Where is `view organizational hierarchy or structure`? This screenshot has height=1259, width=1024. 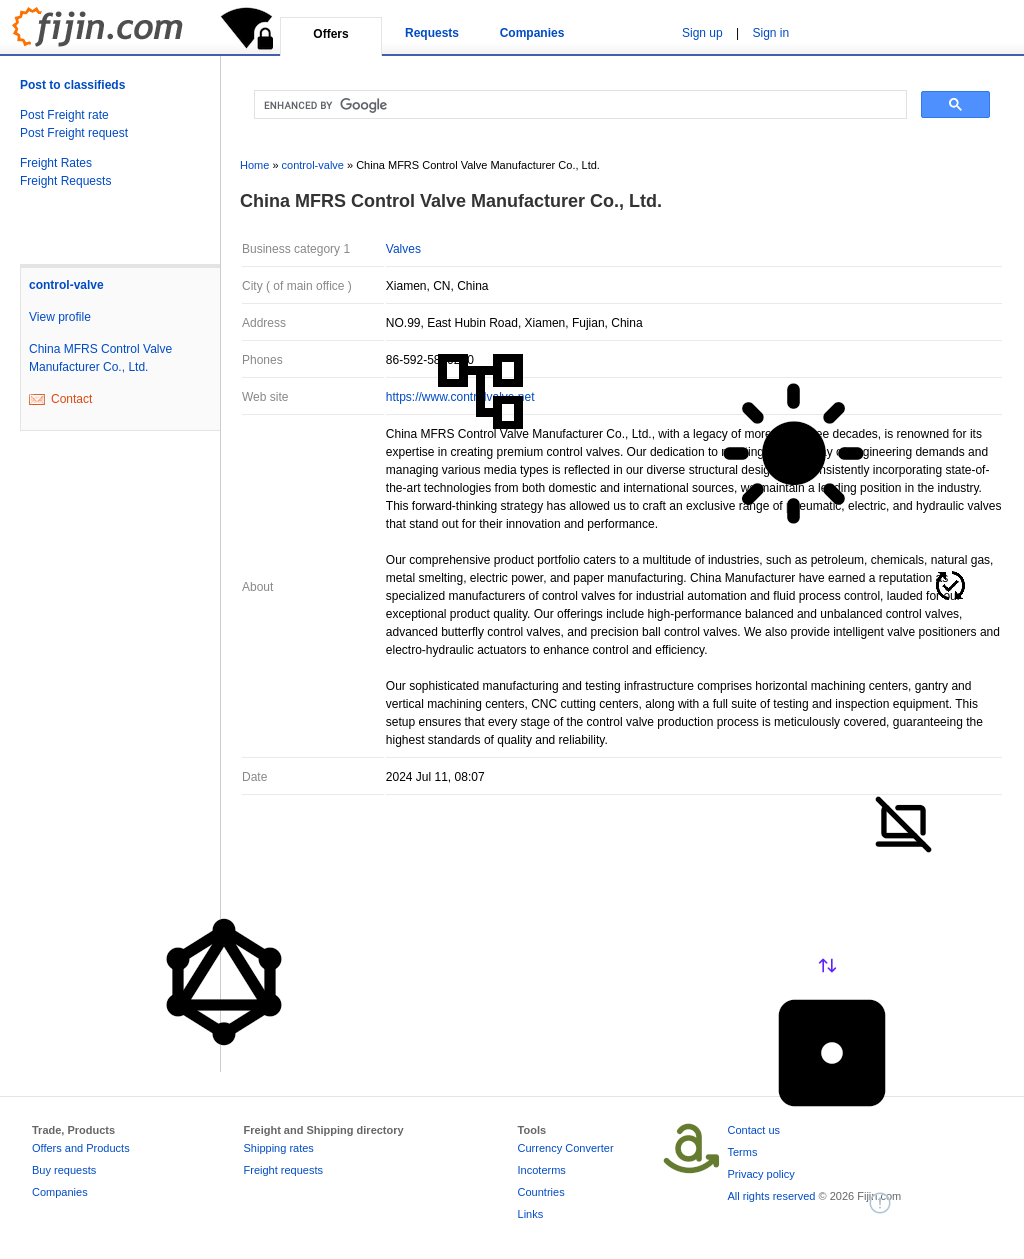
view organizational hierarchy or structure is located at coordinates (480, 391).